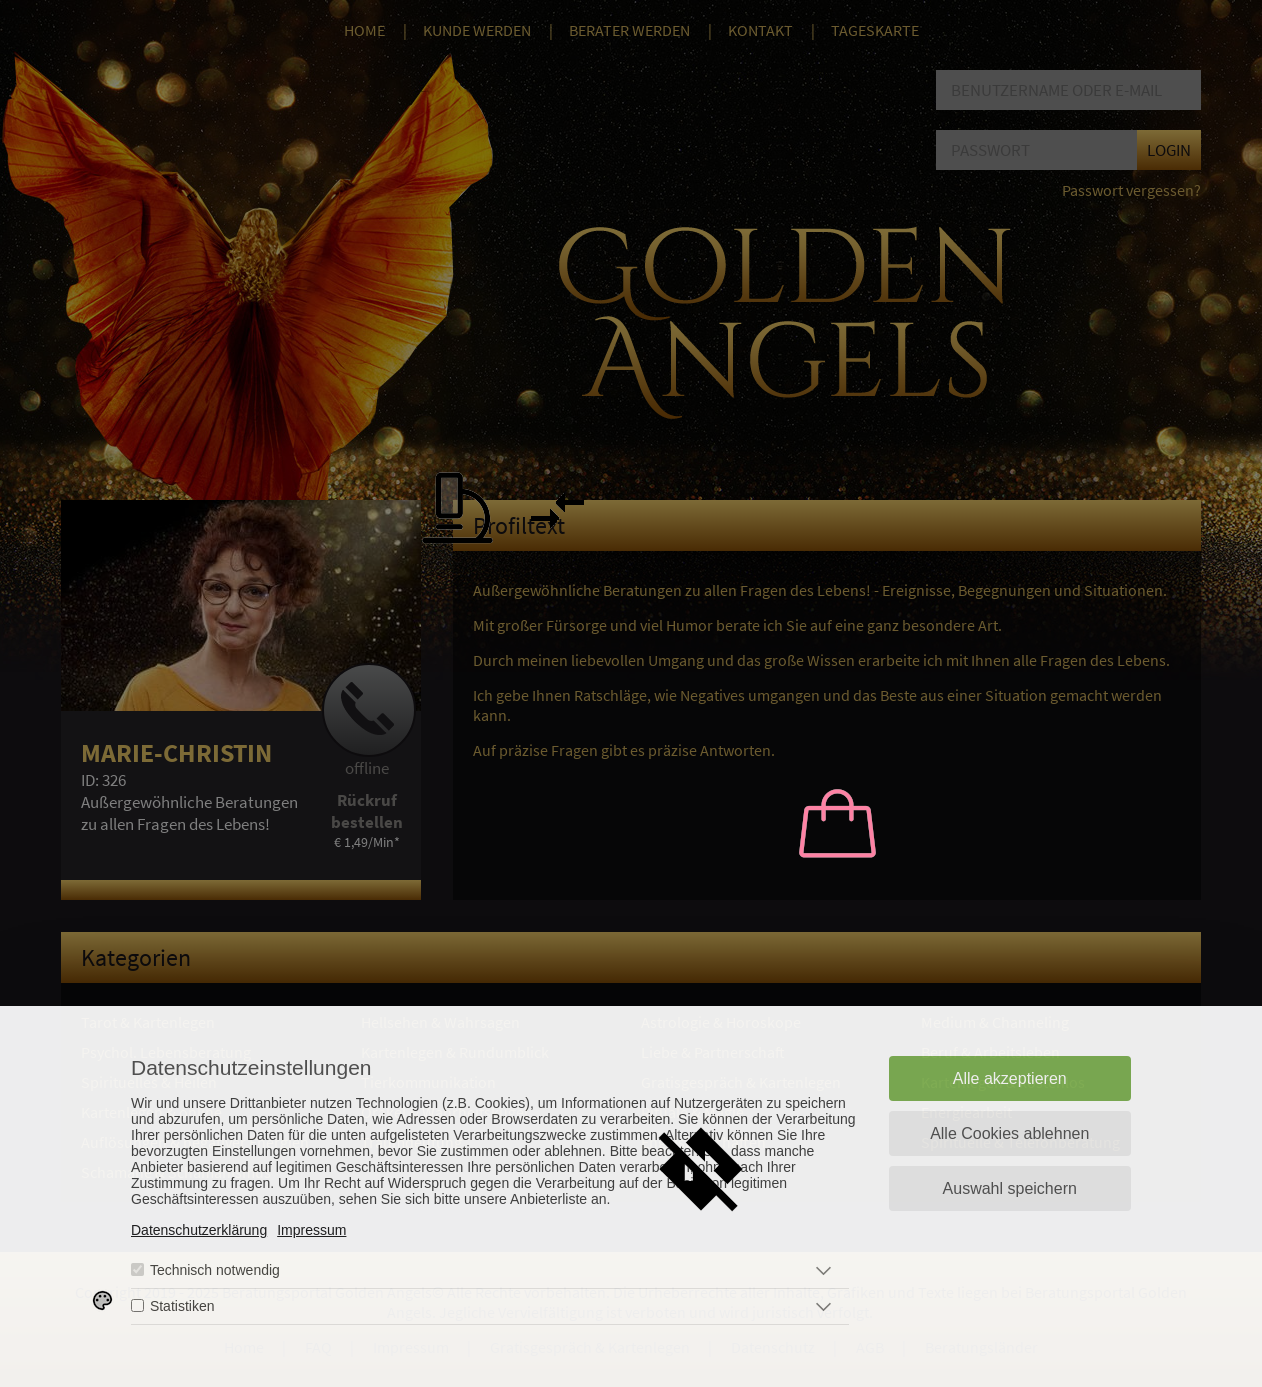  What do you see at coordinates (701, 1169) in the screenshot?
I see `directions are unavailable or disabled` at bounding box center [701, 1169].